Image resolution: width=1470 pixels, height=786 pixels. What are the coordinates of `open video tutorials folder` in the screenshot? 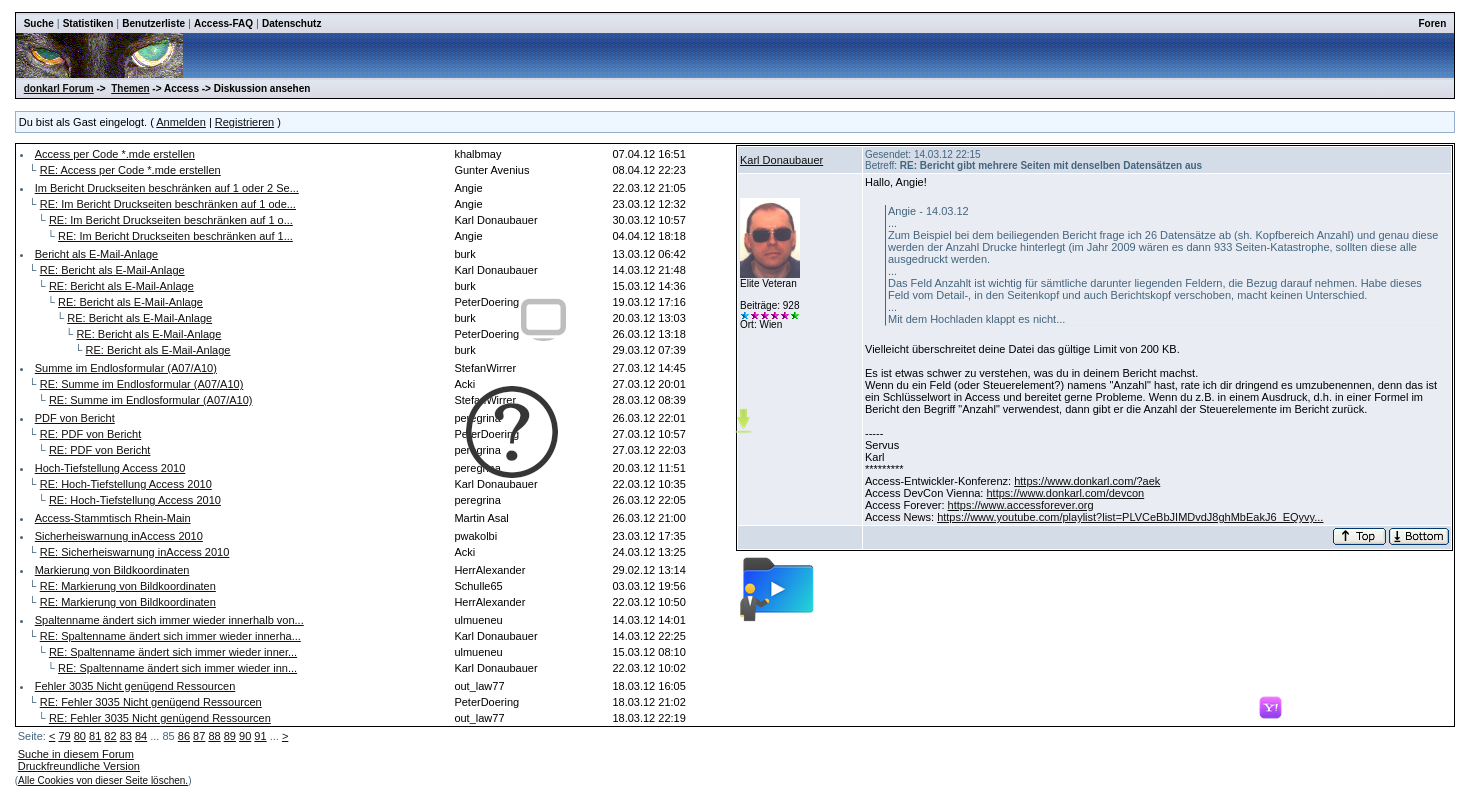 It's located at (778, 587).